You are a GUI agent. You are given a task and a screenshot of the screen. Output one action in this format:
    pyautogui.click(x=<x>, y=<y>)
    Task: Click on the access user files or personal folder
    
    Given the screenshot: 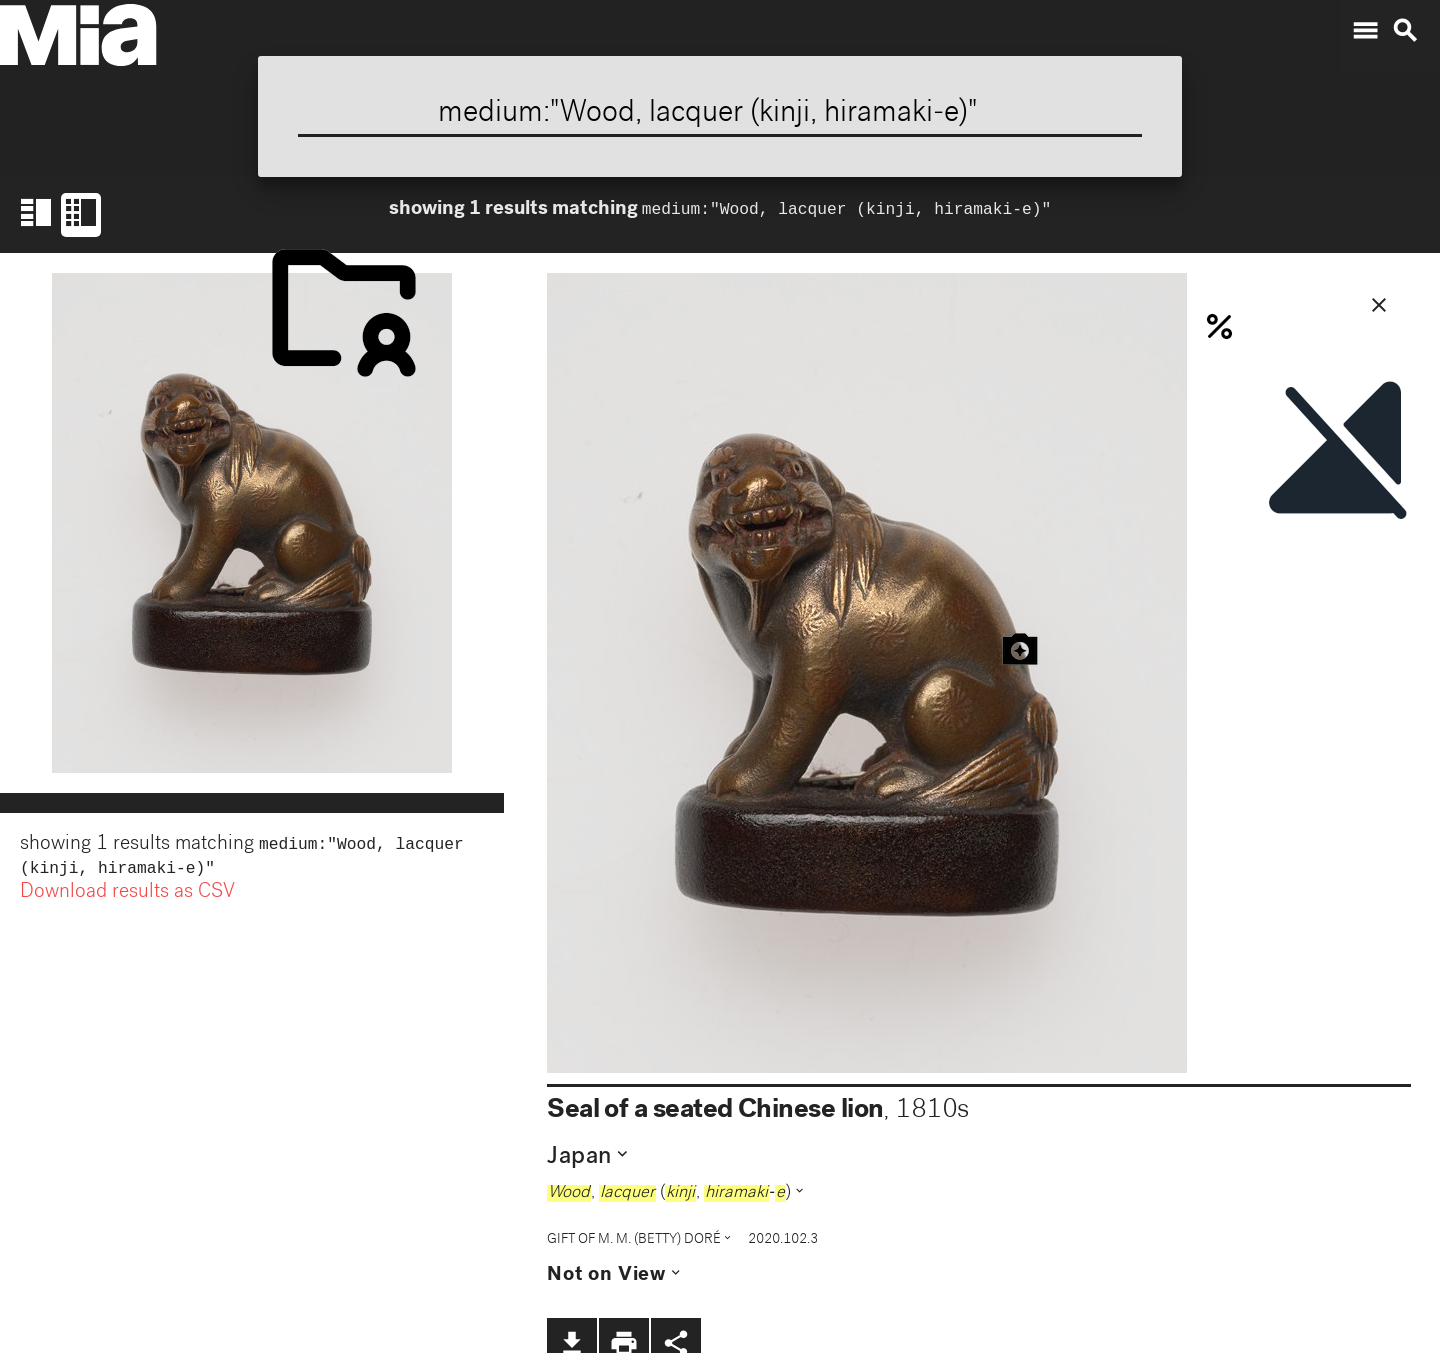 What is the action you would take?
    pyautogui.click(x=344, y=305)
    